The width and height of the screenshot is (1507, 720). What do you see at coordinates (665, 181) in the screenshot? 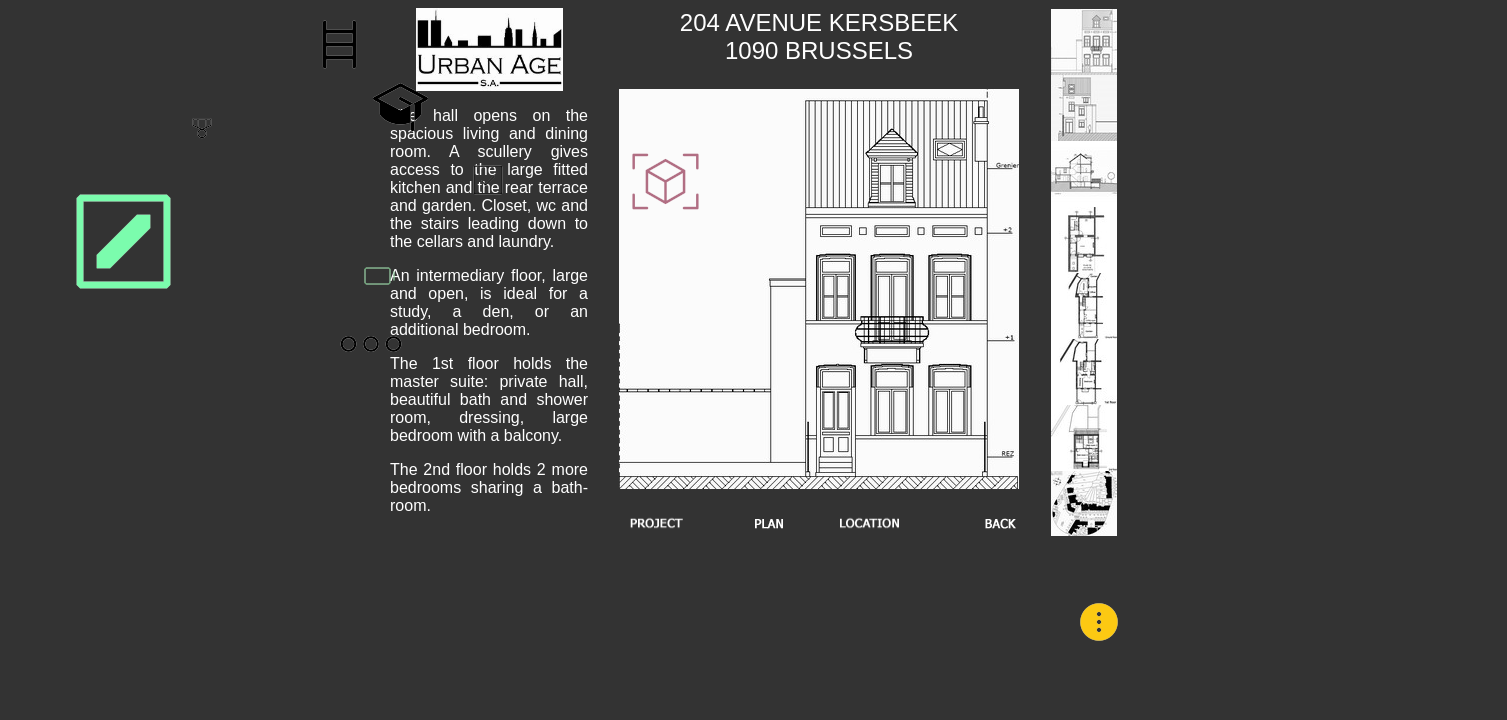
I see `scan or capture a 3D object` at bounding box center [665, 181].